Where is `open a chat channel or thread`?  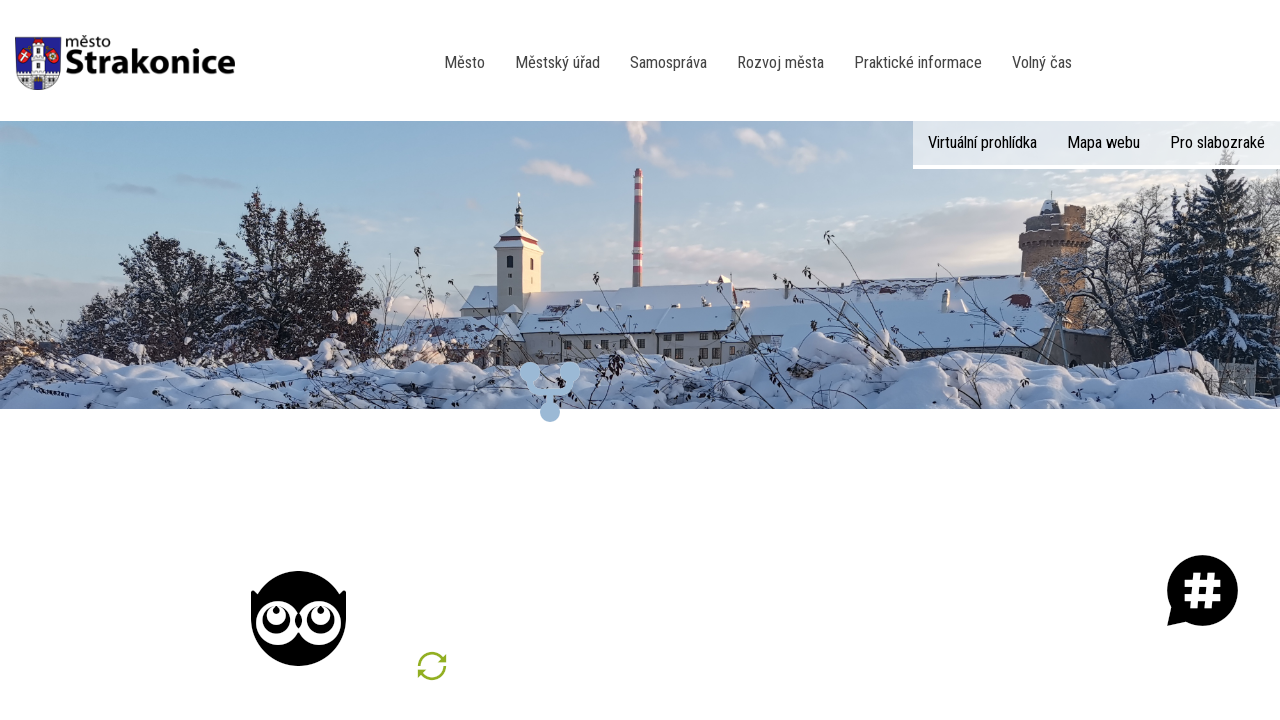 open a chat channel or thread is located at coordinates (1202, 590).